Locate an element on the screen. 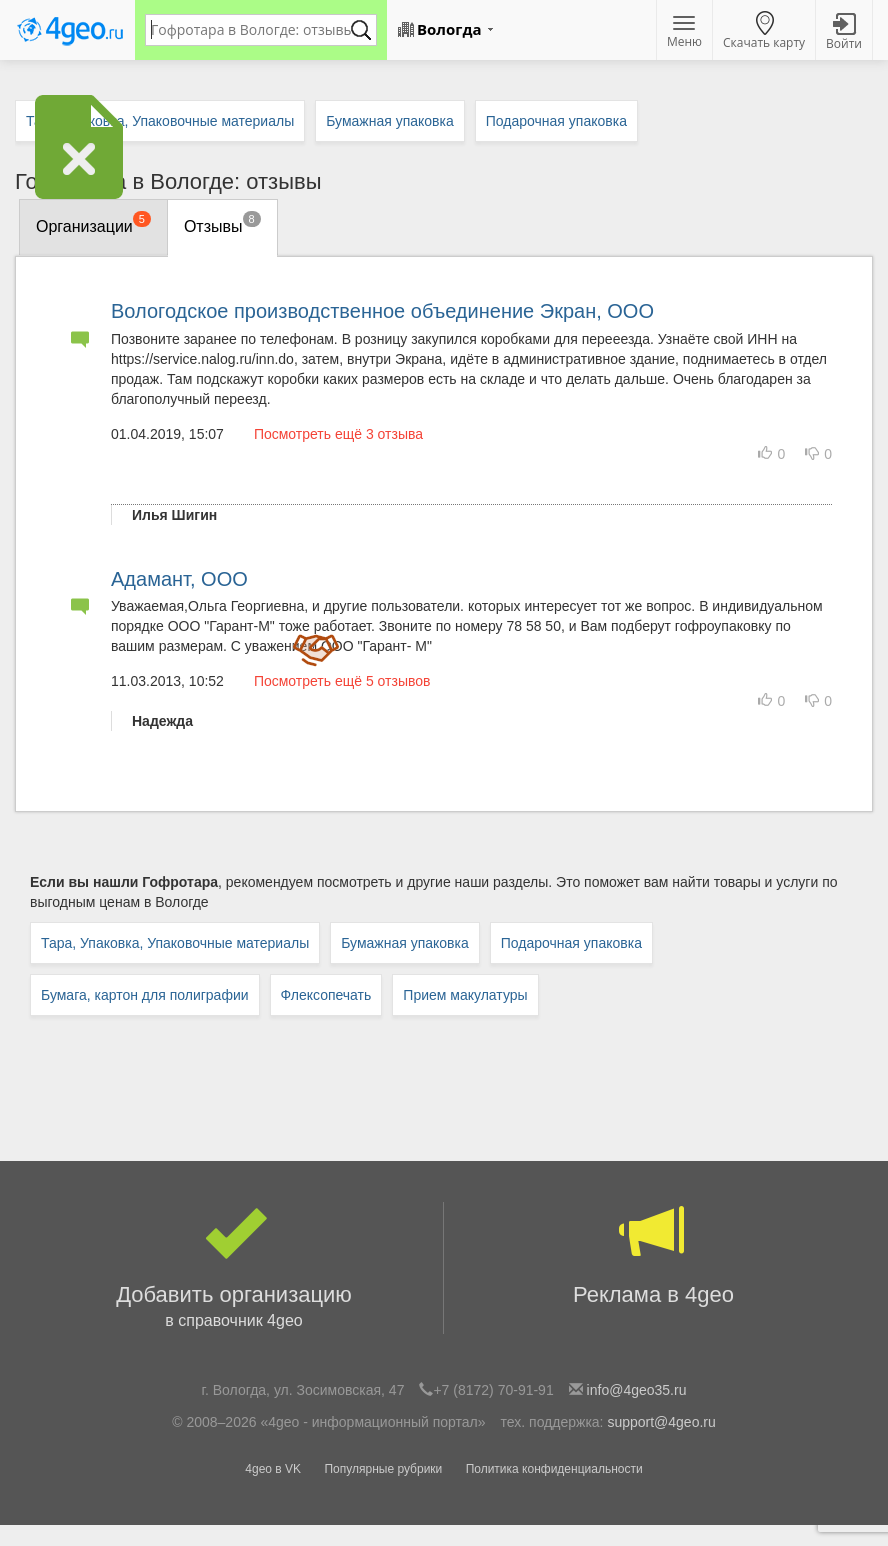  delete or remove a file is located at coordinates (79, 147).